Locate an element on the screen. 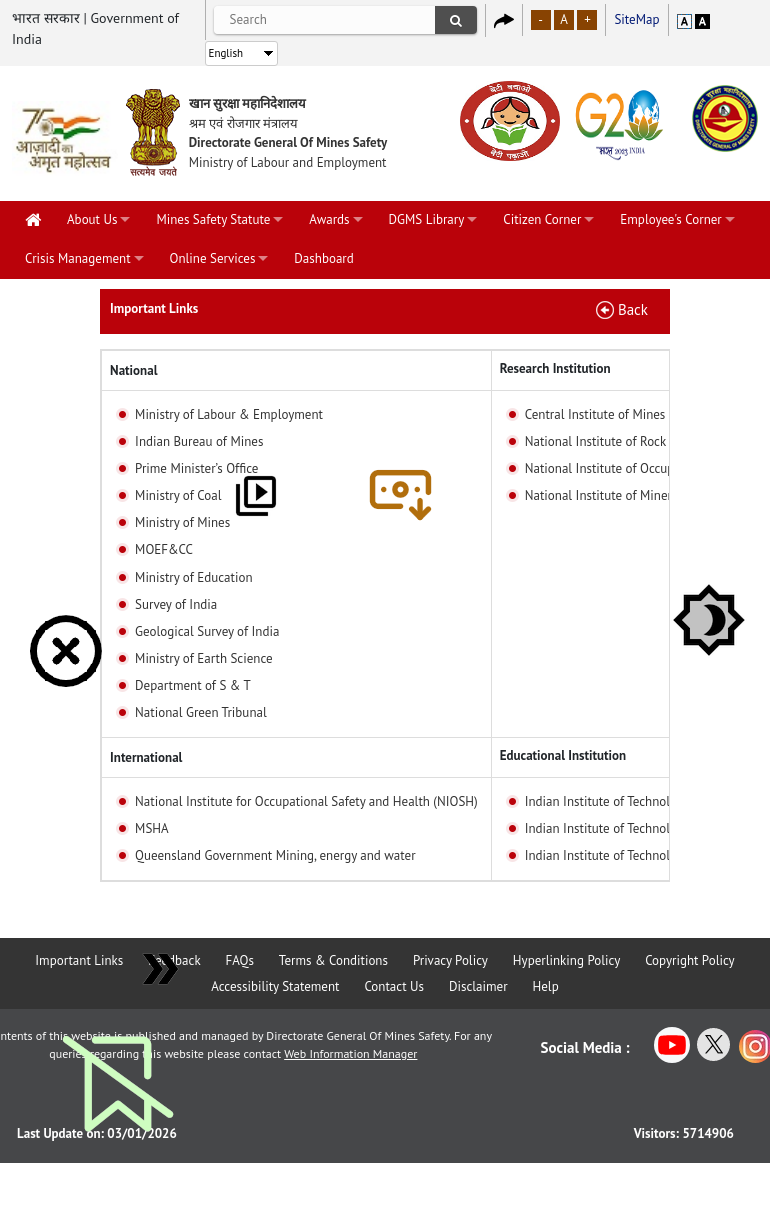 The width and height of the screenshot is (770, 1212). access your video library is located at coordinates (256, 496).